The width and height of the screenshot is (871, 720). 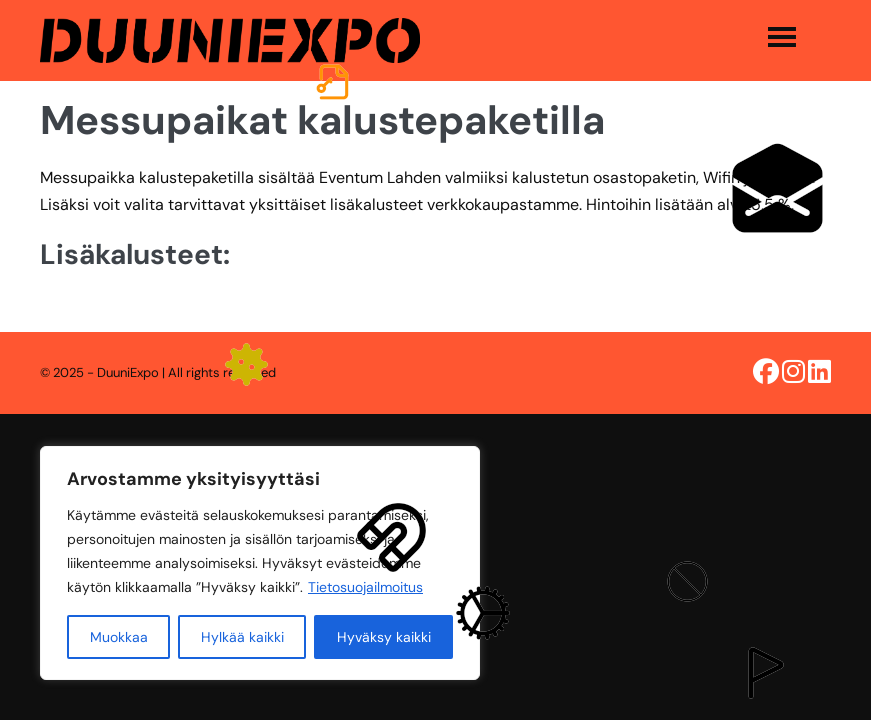 What do you see at coordinates (391, 537) in the screenshot?
I see `activate magnetic snap or alignment tool` at bounding box center [391, 537].